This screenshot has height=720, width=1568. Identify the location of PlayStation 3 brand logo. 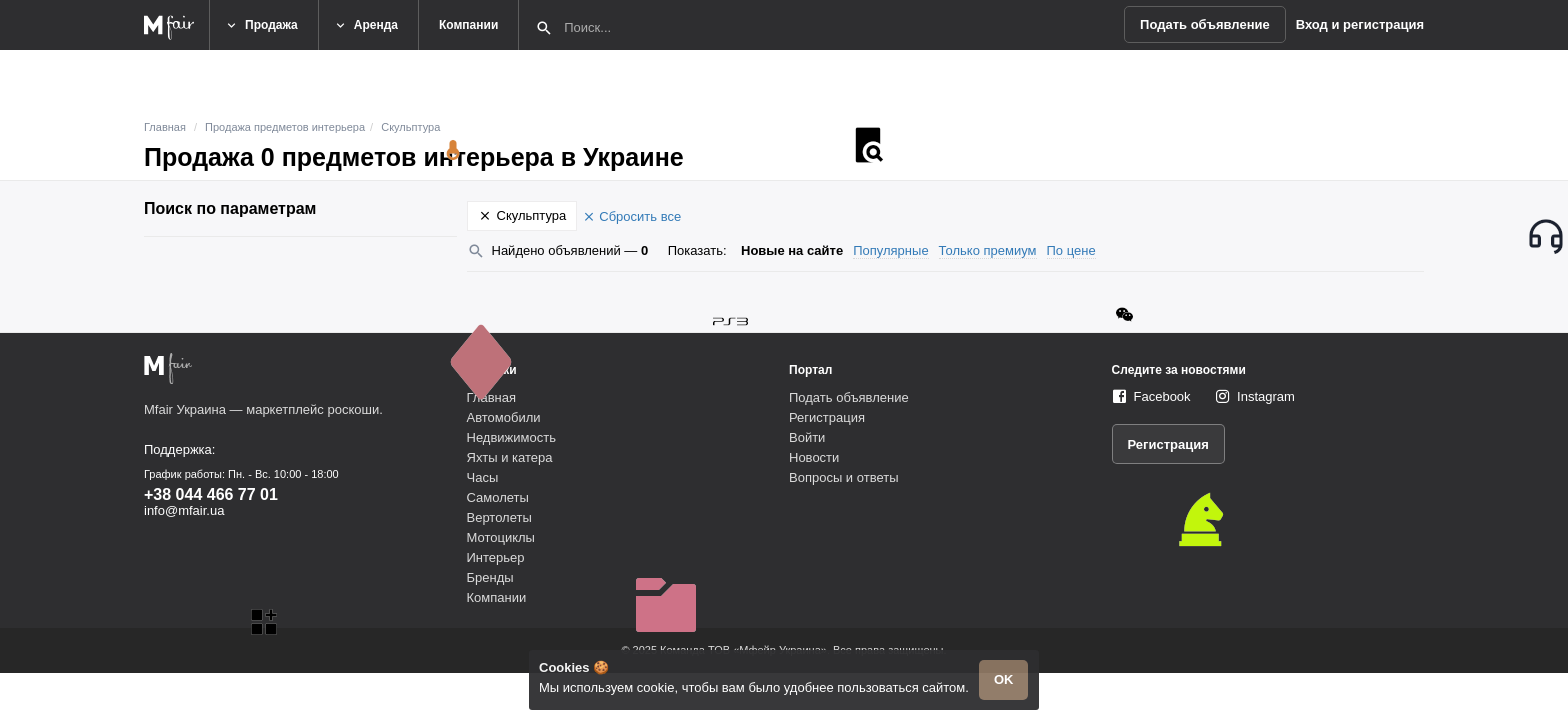
(730, 321).